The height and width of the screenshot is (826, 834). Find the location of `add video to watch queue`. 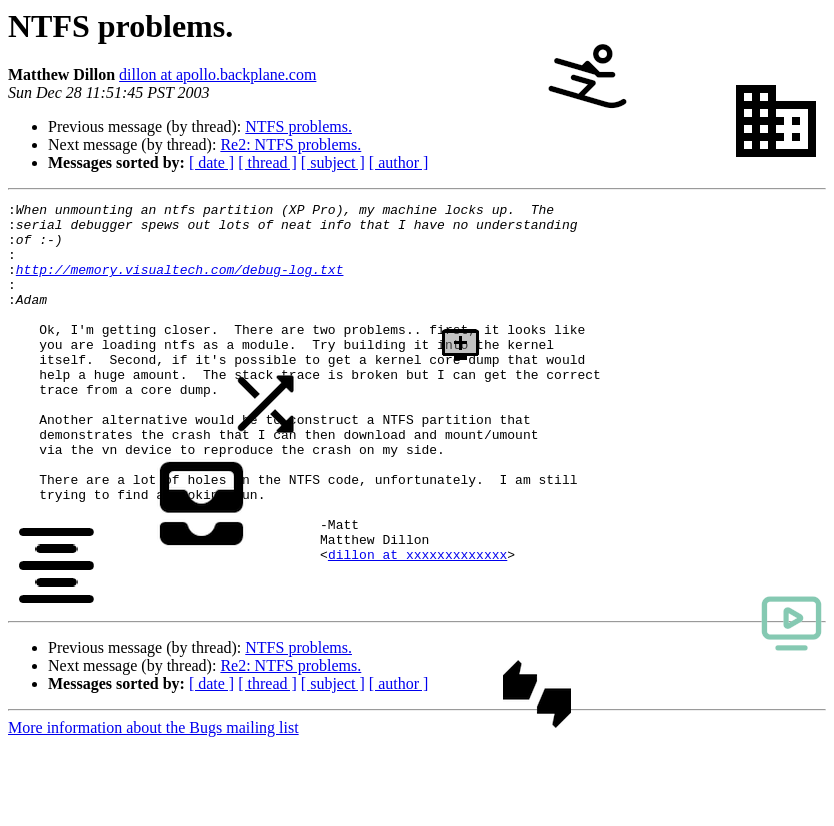

add video to watch queue is located at coordinates (460, 344).